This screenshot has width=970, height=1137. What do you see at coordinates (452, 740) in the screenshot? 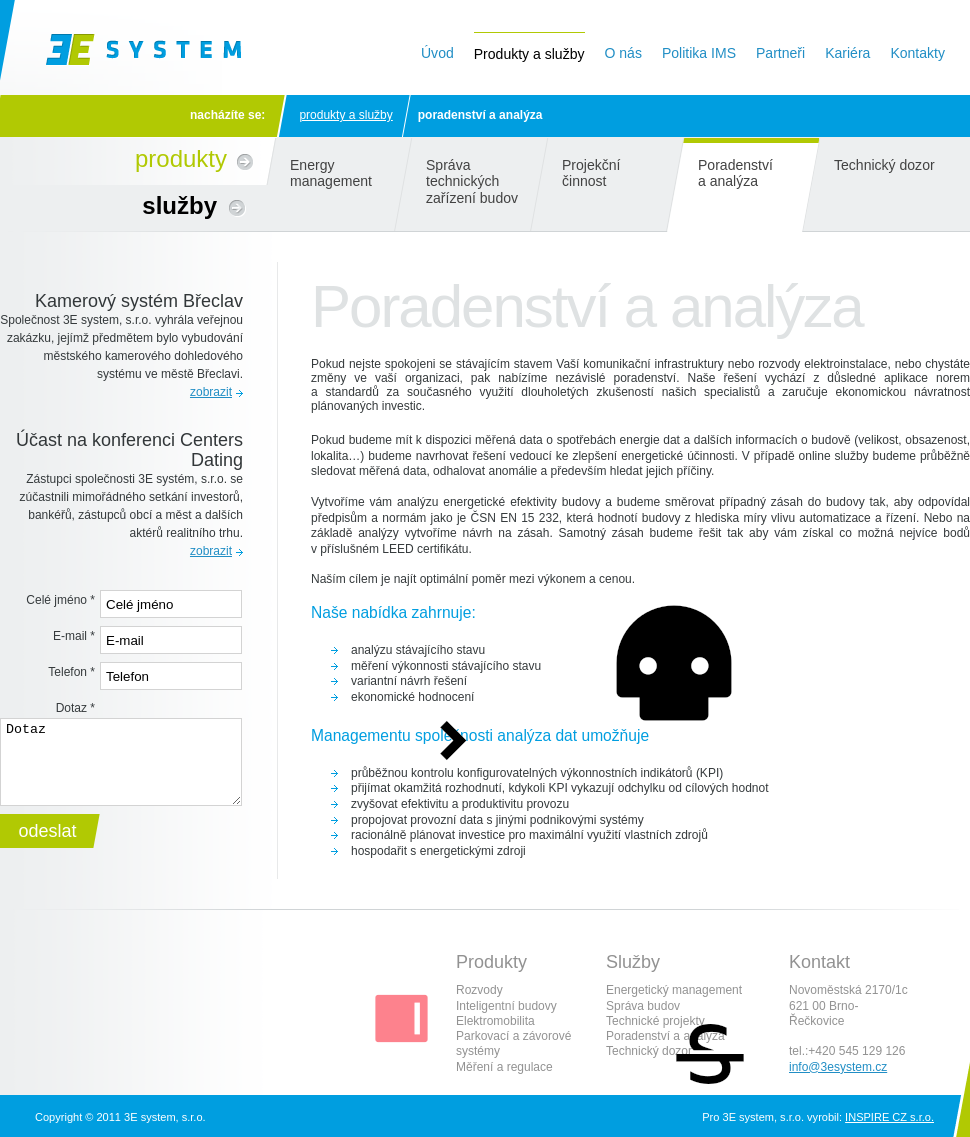
I see `expand a collapsible menu or section` at bounding box center [452, 740].